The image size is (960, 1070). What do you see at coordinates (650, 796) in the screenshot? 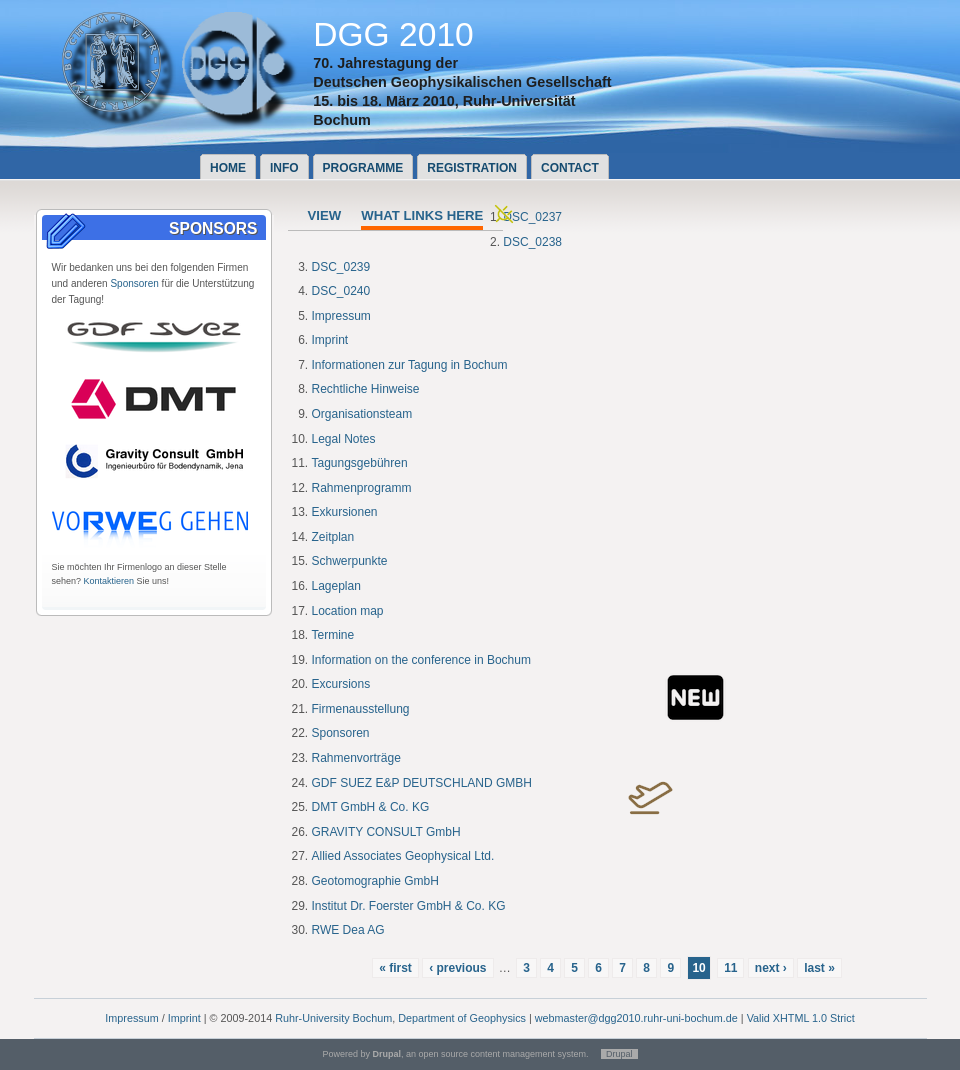
I see `flight departure status indicator` at bounding box center [650, 796].